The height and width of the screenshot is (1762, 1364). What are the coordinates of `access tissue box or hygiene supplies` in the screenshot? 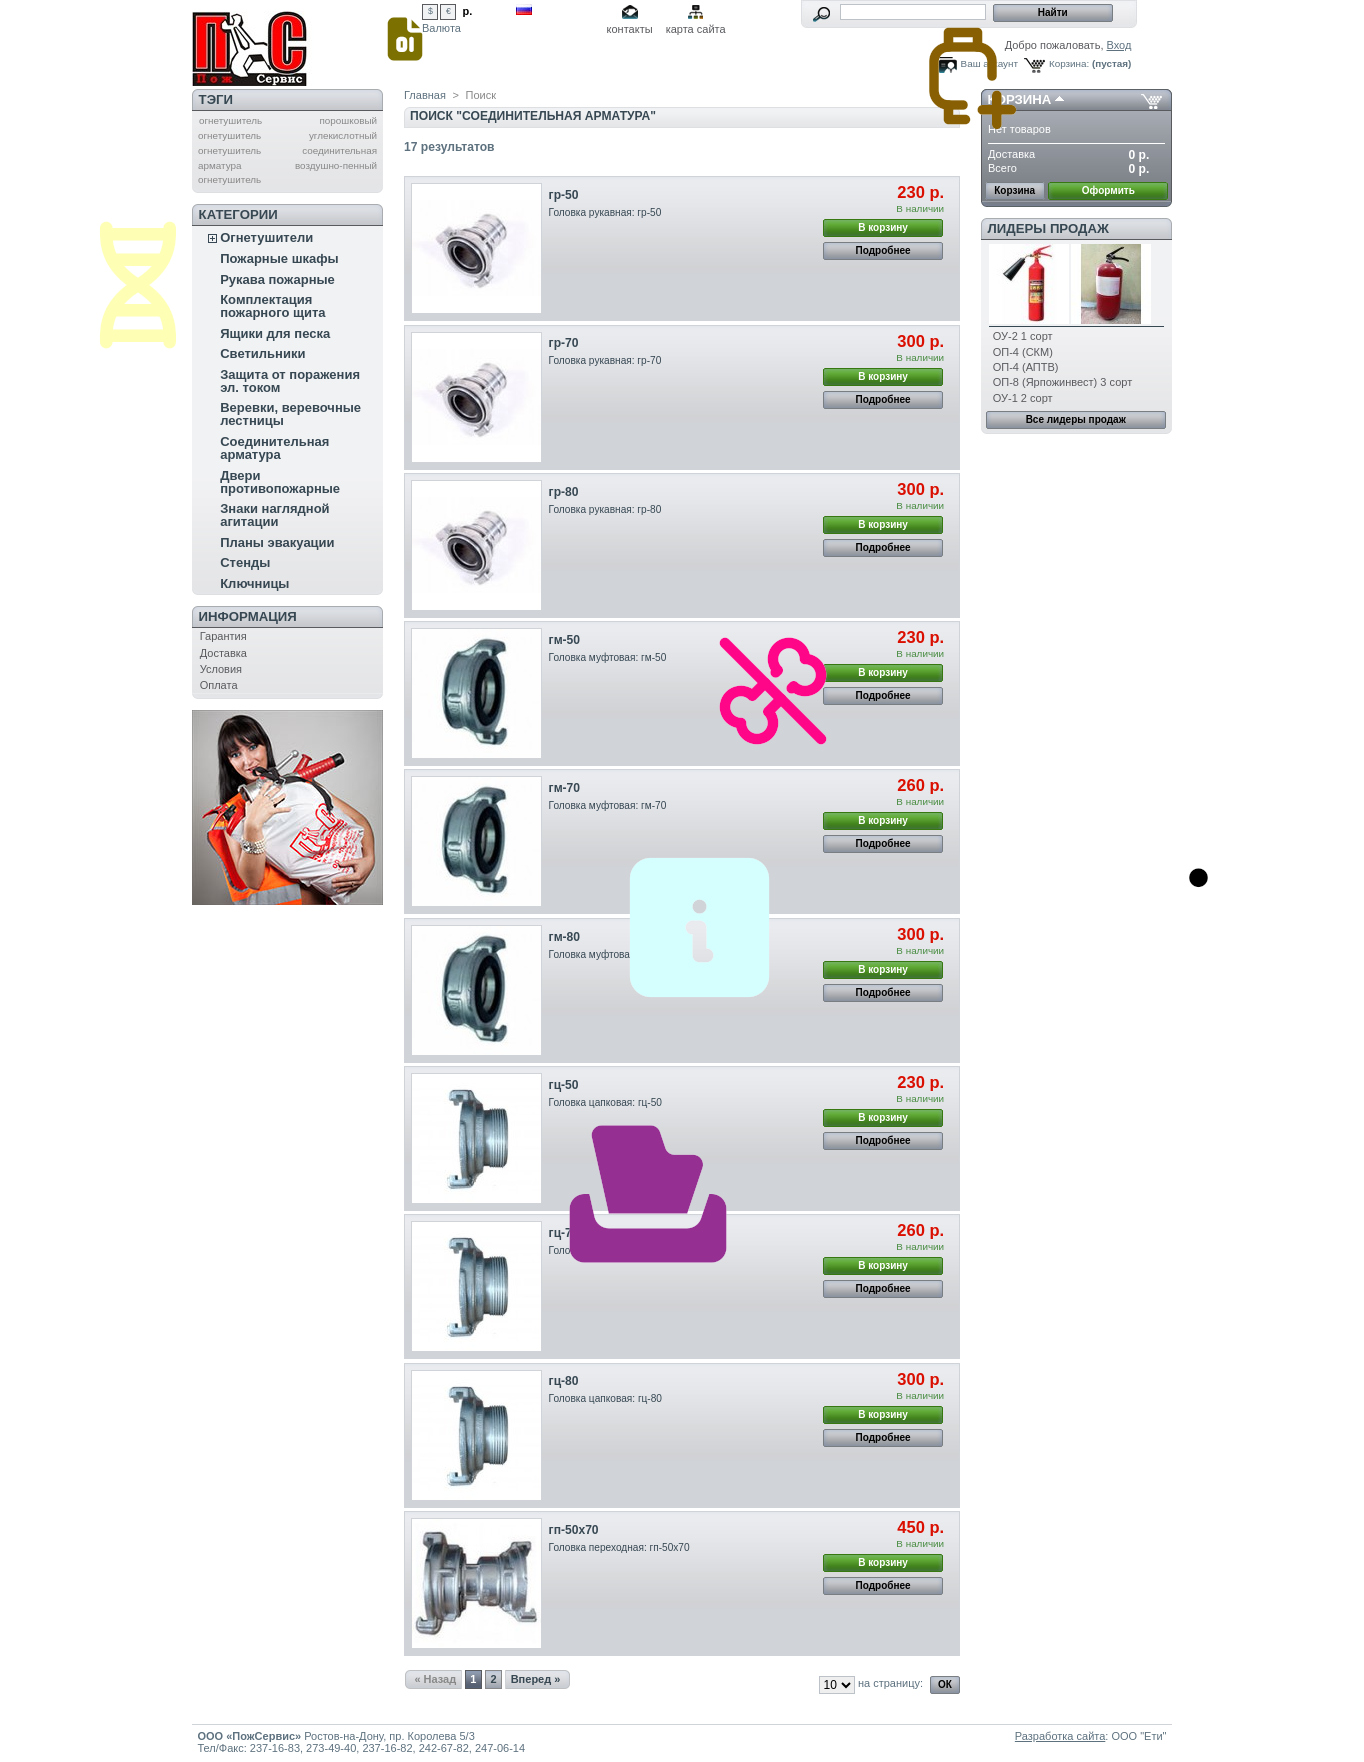 It's located at (648, 1194).